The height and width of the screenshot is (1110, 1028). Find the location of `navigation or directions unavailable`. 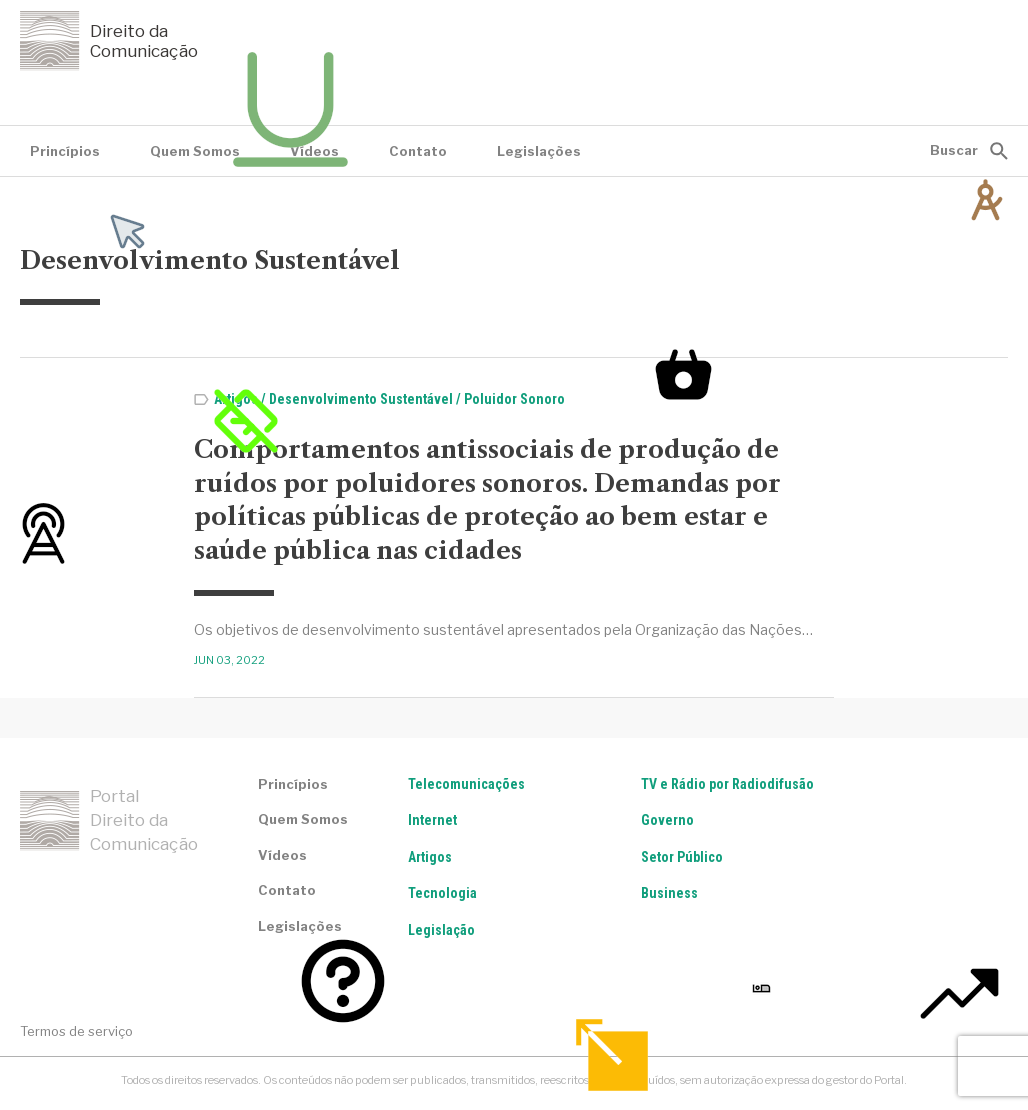

navigation or directions unavailable is located at coordinates (246, 421).